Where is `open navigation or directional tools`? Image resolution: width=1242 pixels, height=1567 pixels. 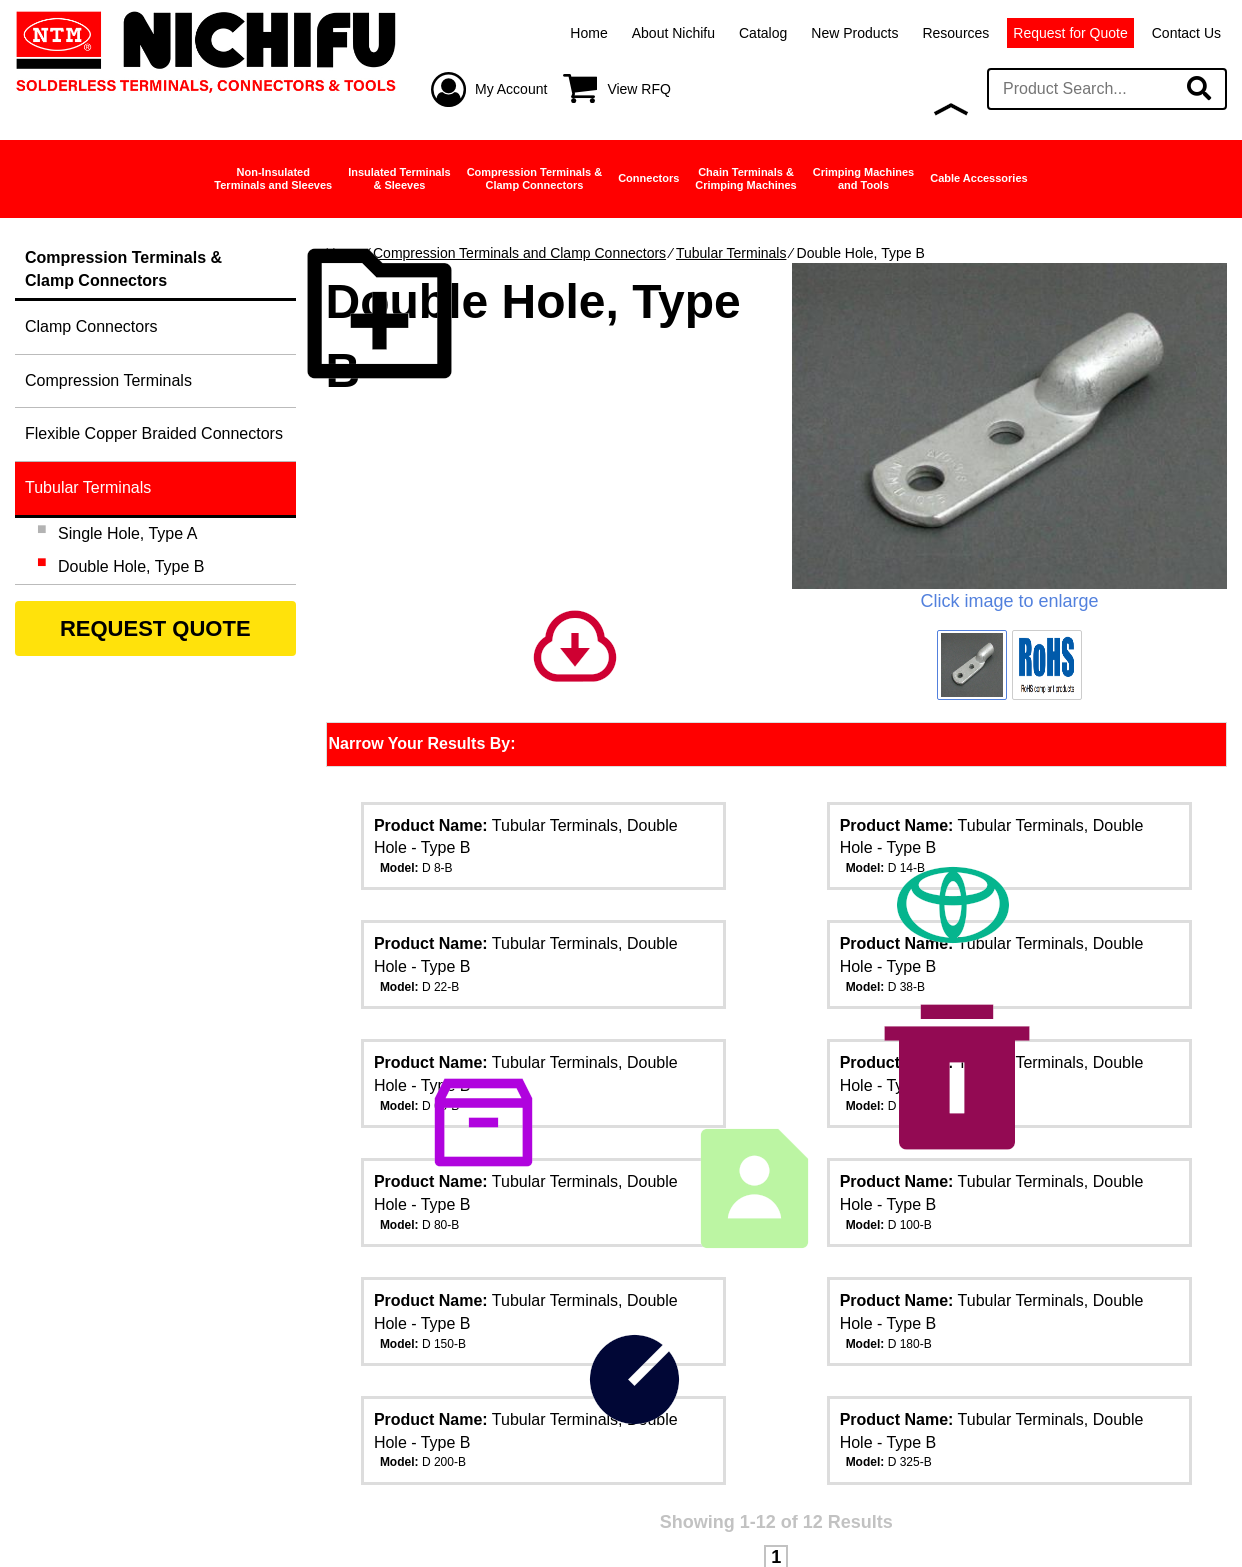 open navigation or directional tools is located at coordinates (634, 1379).